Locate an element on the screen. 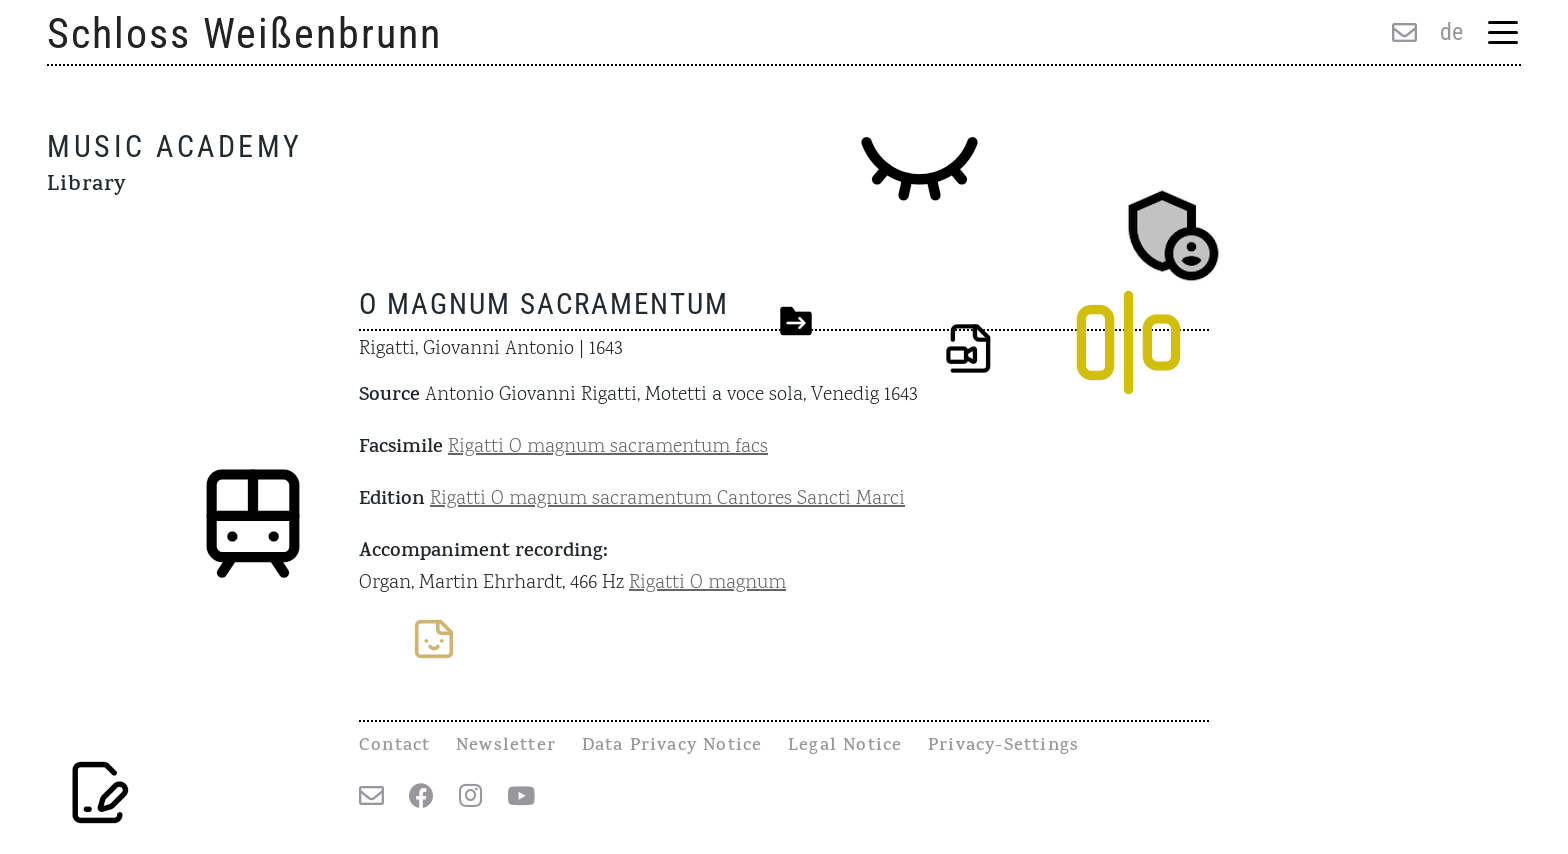 Image resolution: width=1568 pixels, height=854 pixels. access a linked submodule or external repository is located at coordinates (796, 321).